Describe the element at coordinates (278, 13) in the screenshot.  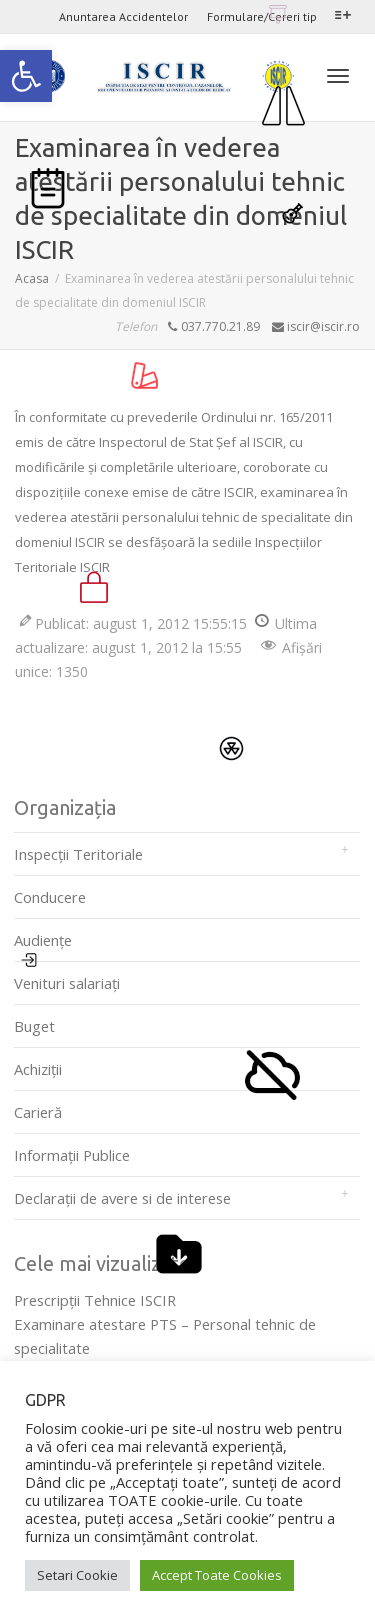
I see `start a presentation` at that location.